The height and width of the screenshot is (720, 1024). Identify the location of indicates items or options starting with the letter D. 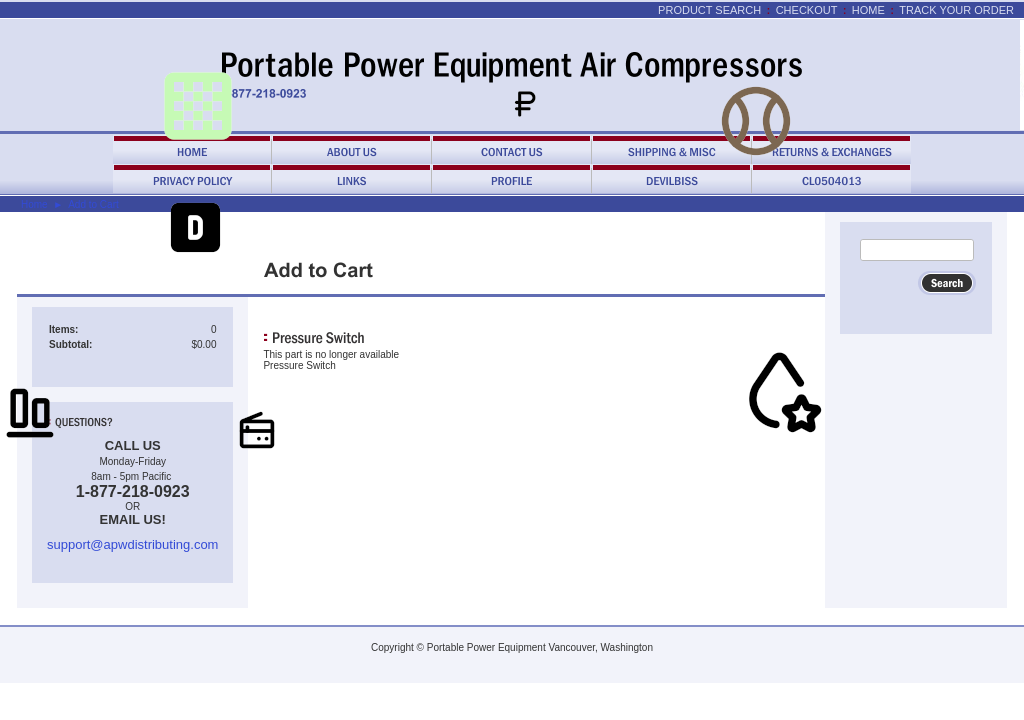
(195, 227).